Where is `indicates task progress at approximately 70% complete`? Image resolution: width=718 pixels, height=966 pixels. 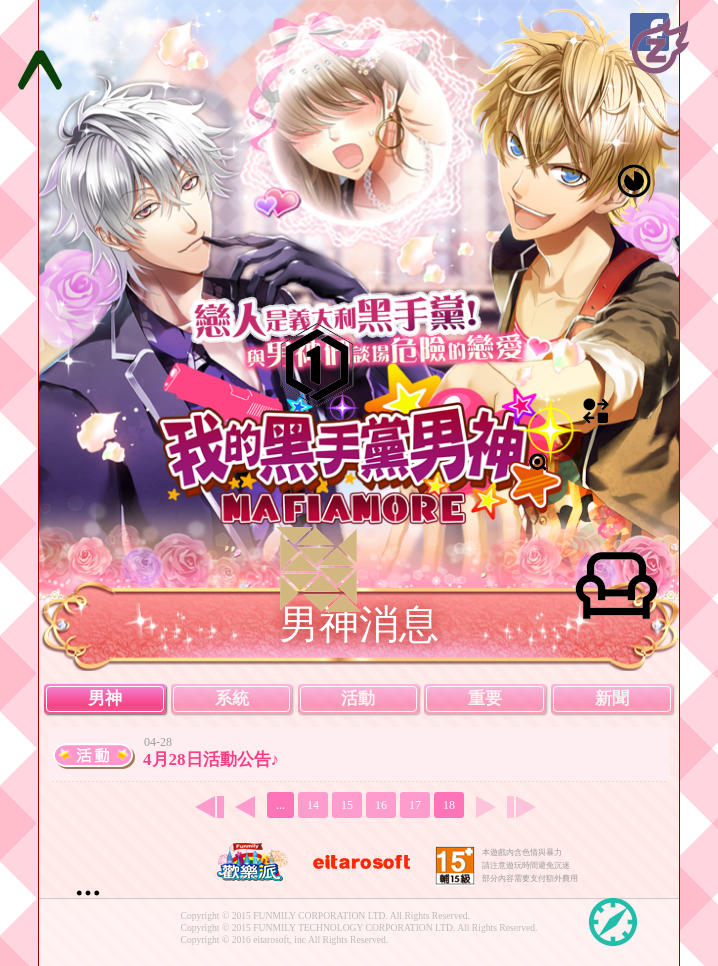
indicates task progress at approximately 70% complete is located at coordinates (634, 181).